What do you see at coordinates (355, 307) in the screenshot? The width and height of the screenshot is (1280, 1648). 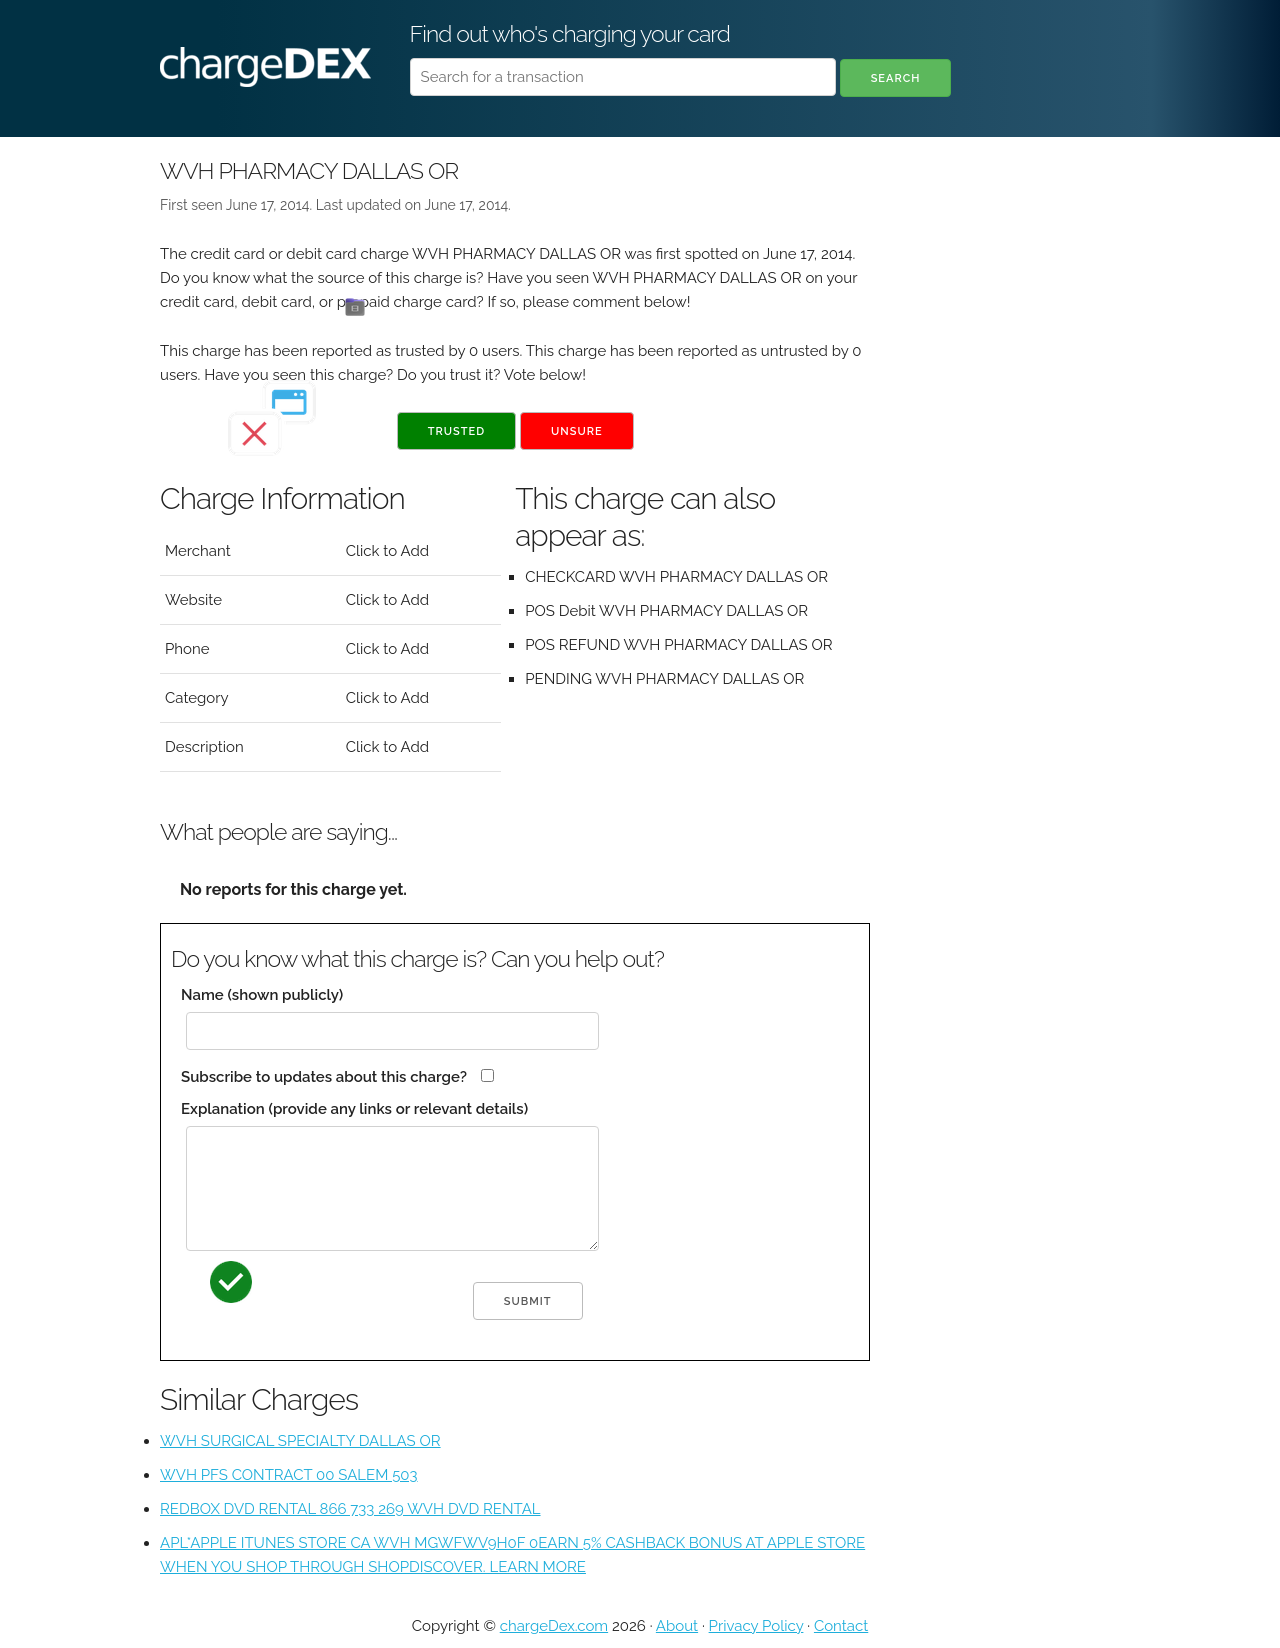 I see `open your videos folder` at bounding box center [355, 307].